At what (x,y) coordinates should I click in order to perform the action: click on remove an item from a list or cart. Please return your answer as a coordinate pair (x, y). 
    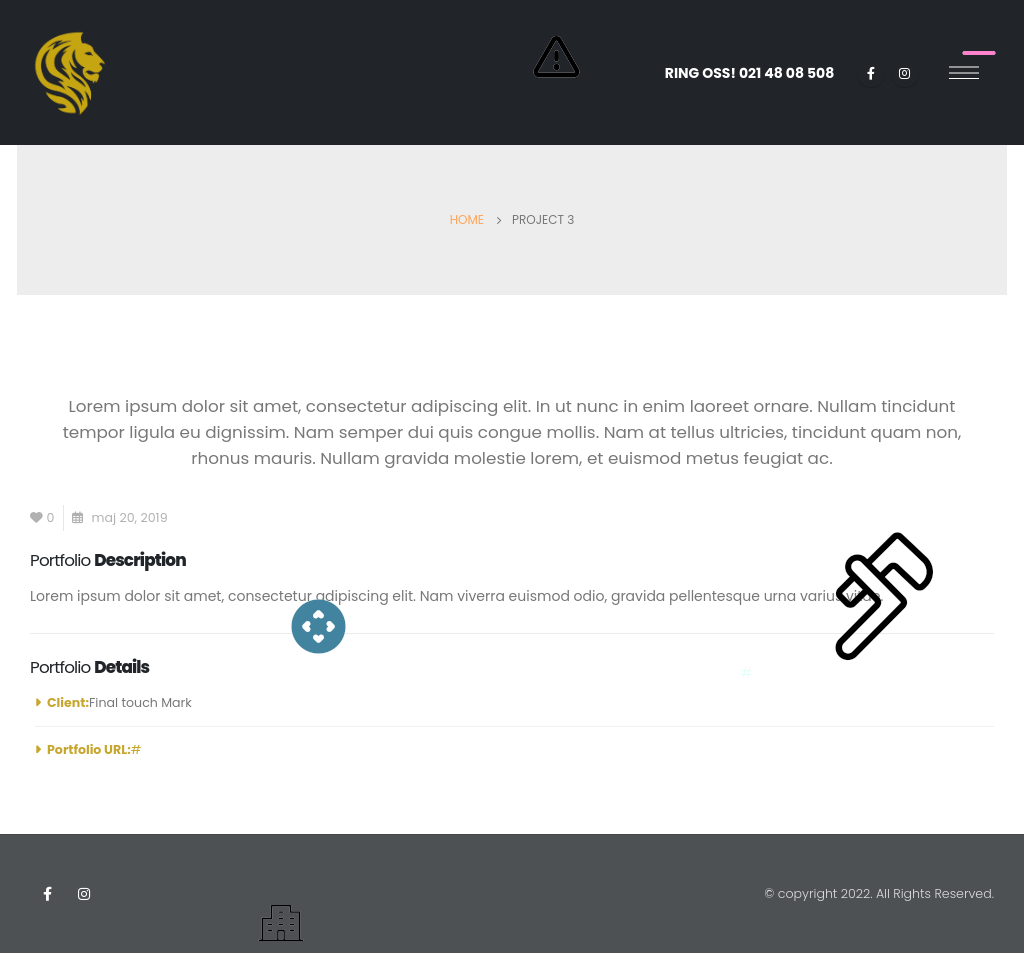
    Looking at the image, I should click on (979, 53).